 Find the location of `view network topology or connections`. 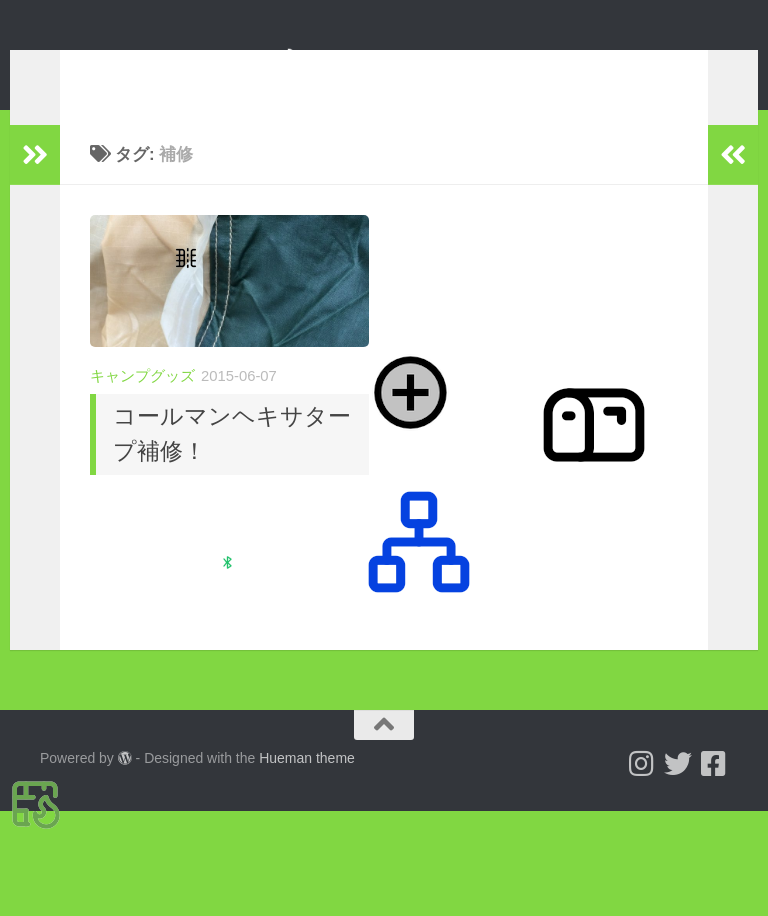

view network topology or connections is located at coordinates (419, 542).